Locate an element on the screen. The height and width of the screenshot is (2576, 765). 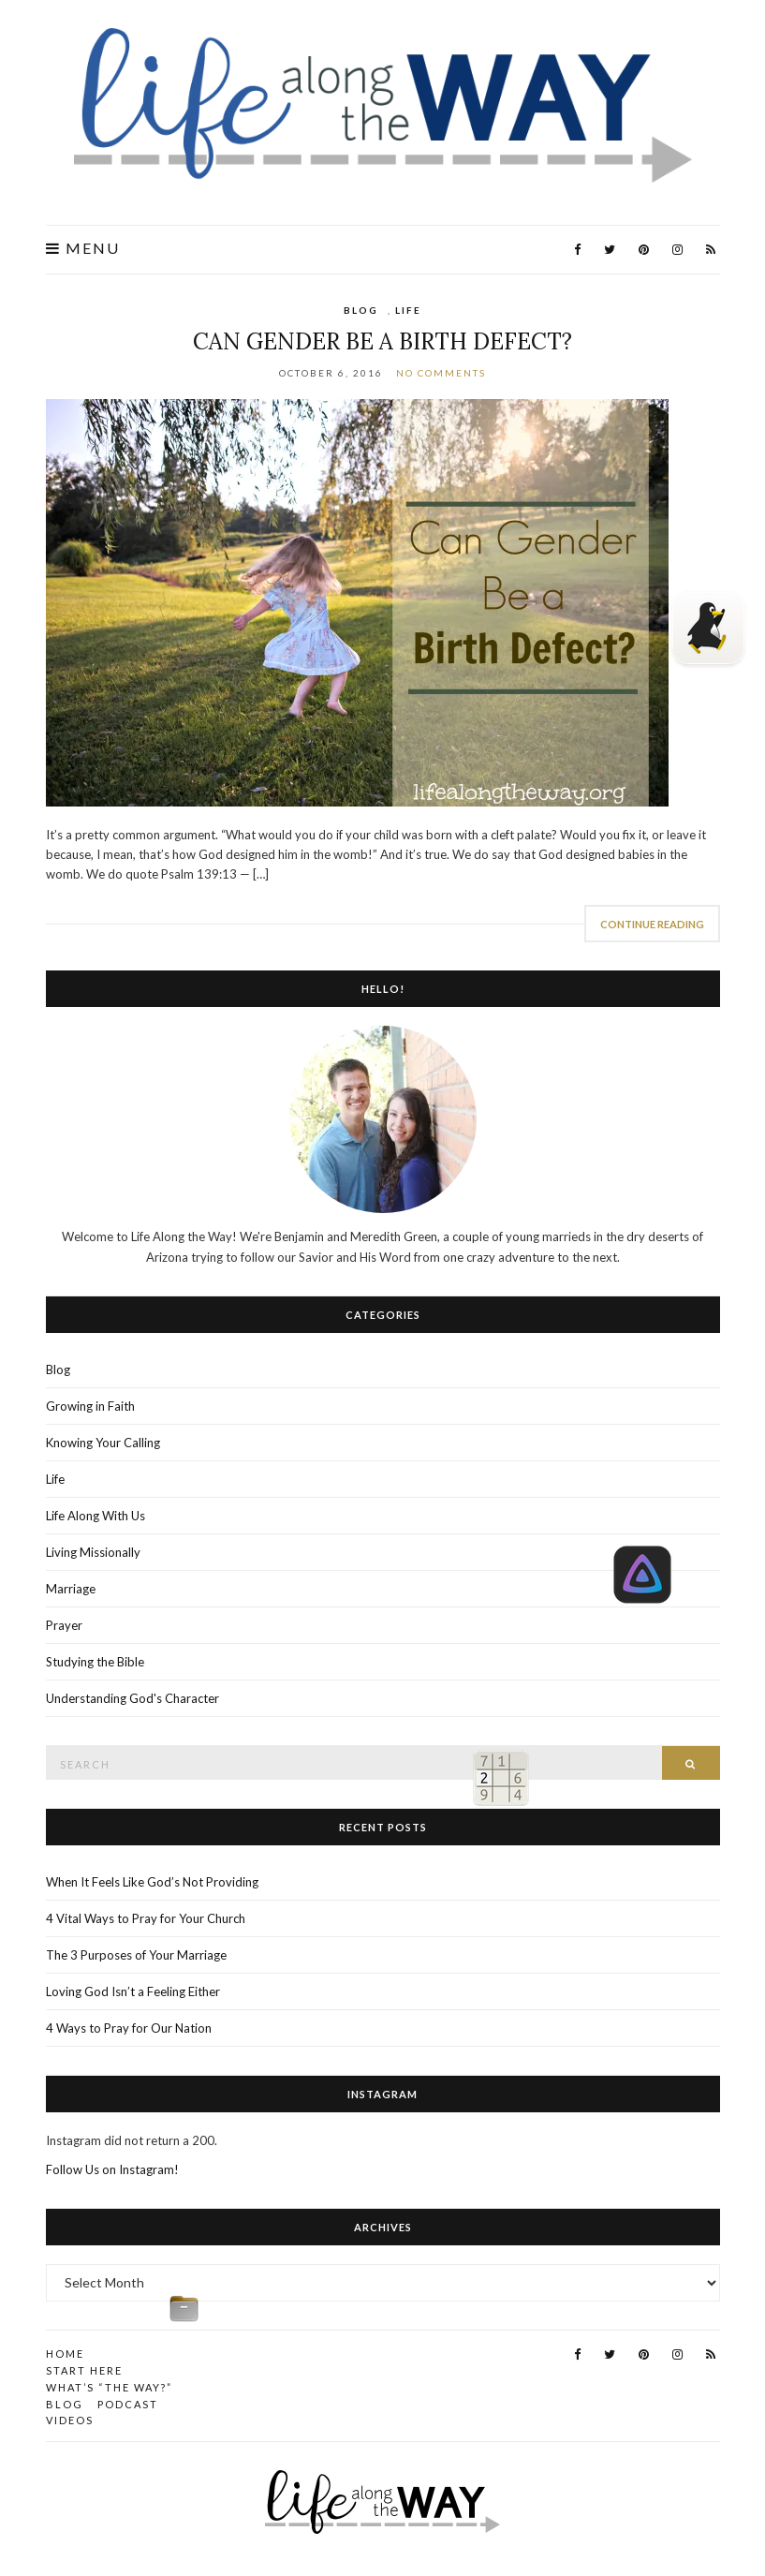
open jellyfin media server app is located at coordinates (642, 1575).